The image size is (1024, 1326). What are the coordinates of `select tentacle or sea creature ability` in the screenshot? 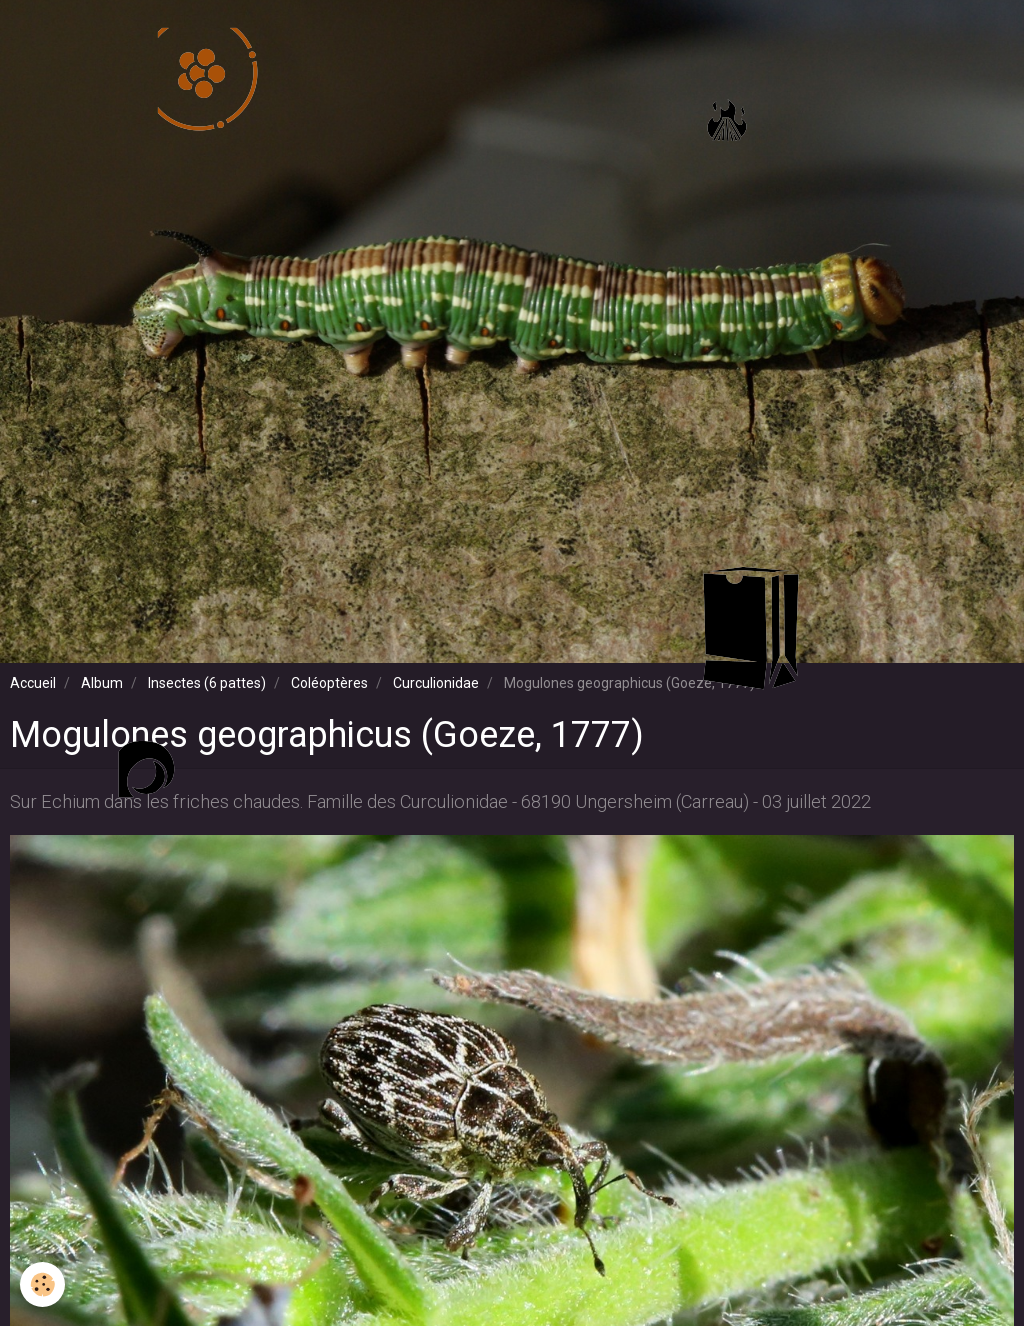 It's located at (146, 768).